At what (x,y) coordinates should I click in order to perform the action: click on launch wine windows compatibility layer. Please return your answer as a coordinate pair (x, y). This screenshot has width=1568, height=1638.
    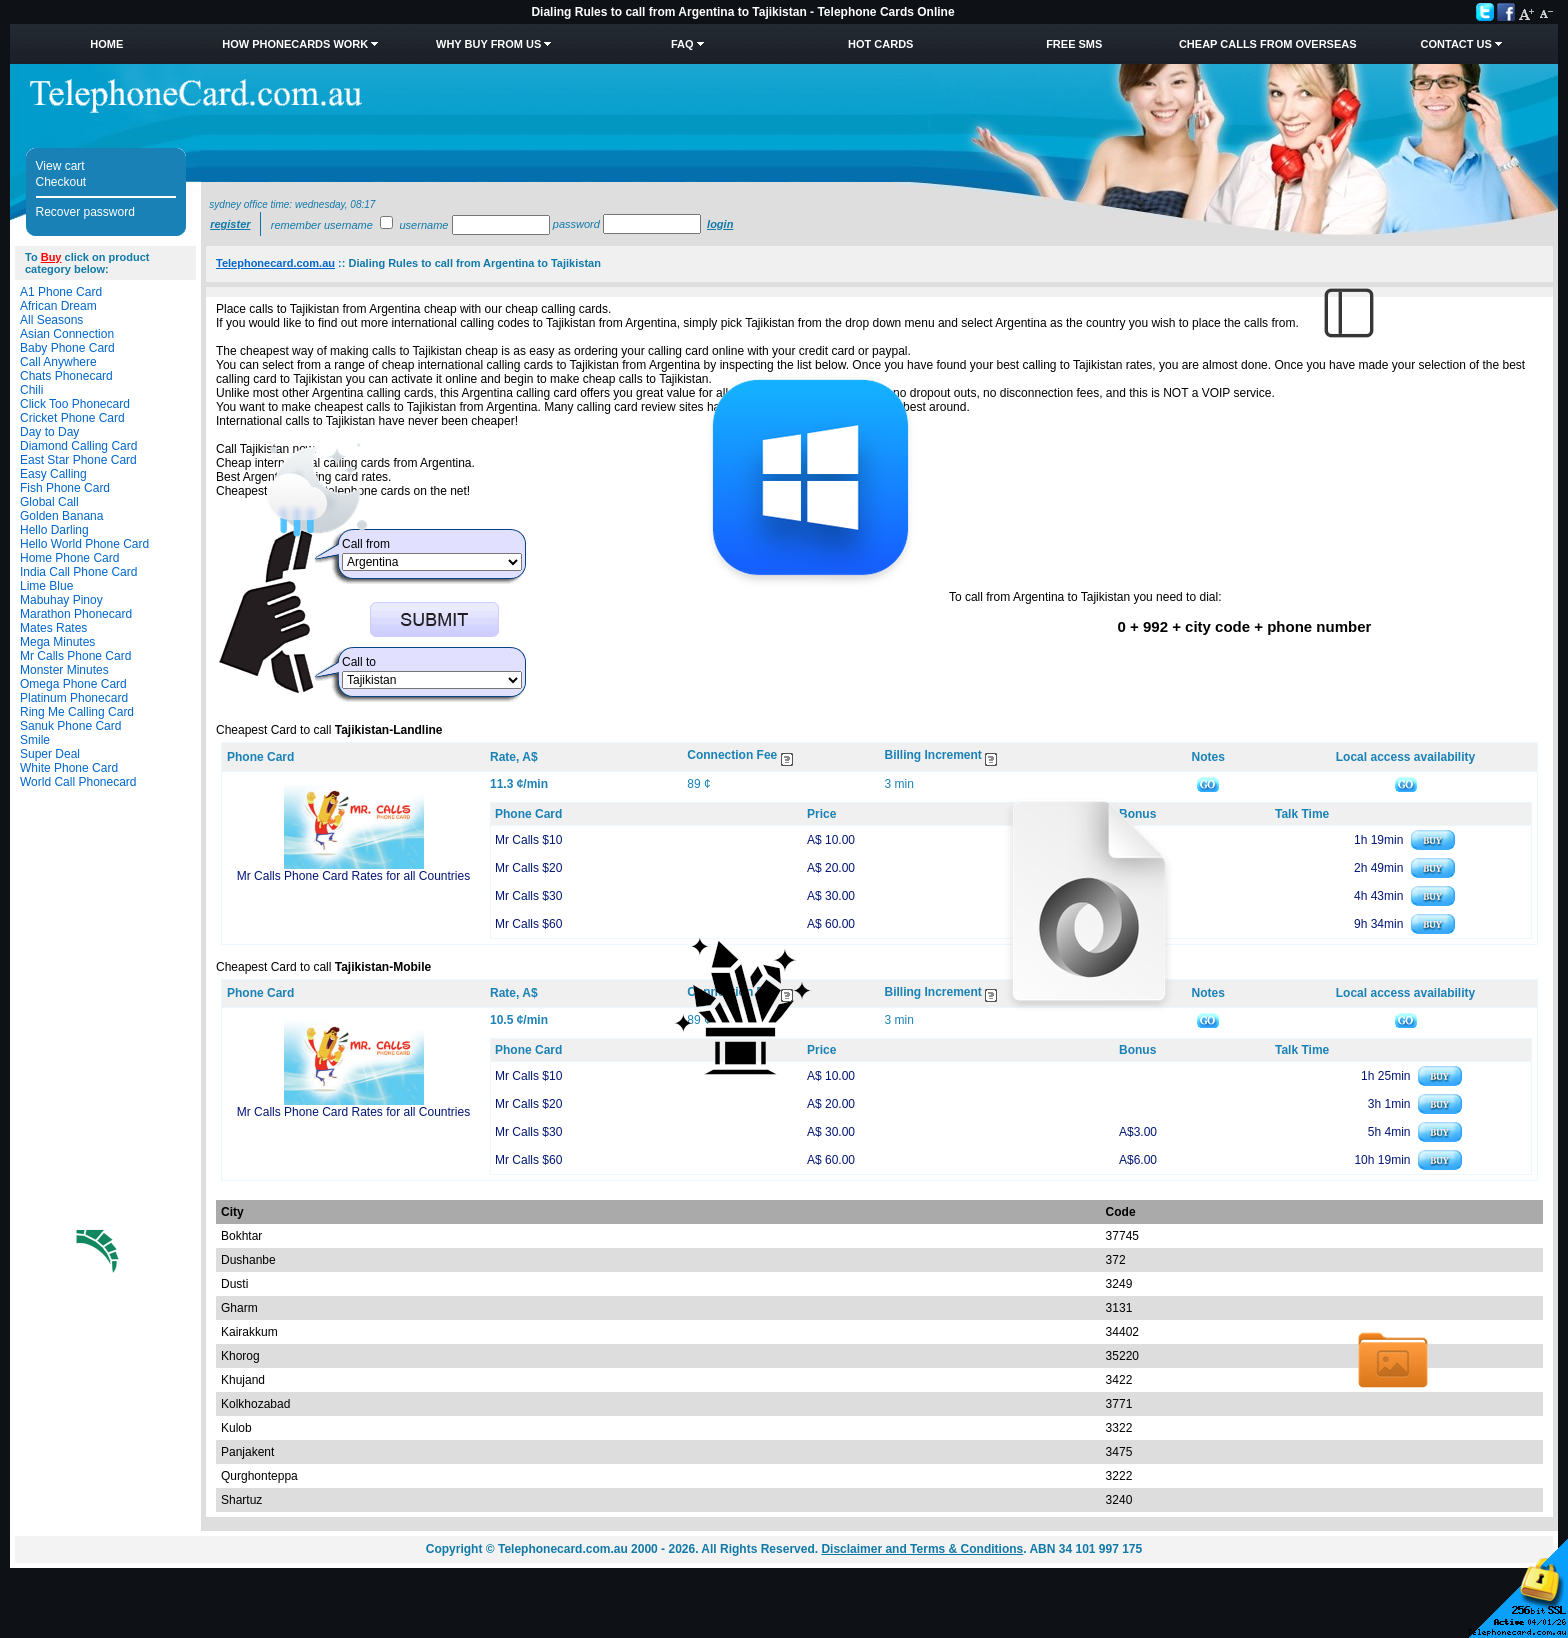
    Looking at the image, I should click on (810, 477).